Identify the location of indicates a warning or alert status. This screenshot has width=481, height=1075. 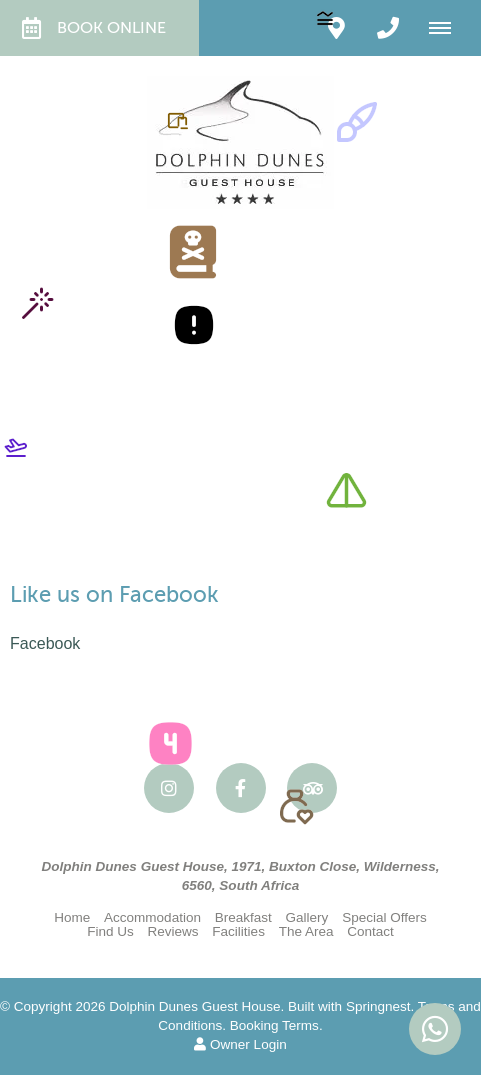
(194, 325).